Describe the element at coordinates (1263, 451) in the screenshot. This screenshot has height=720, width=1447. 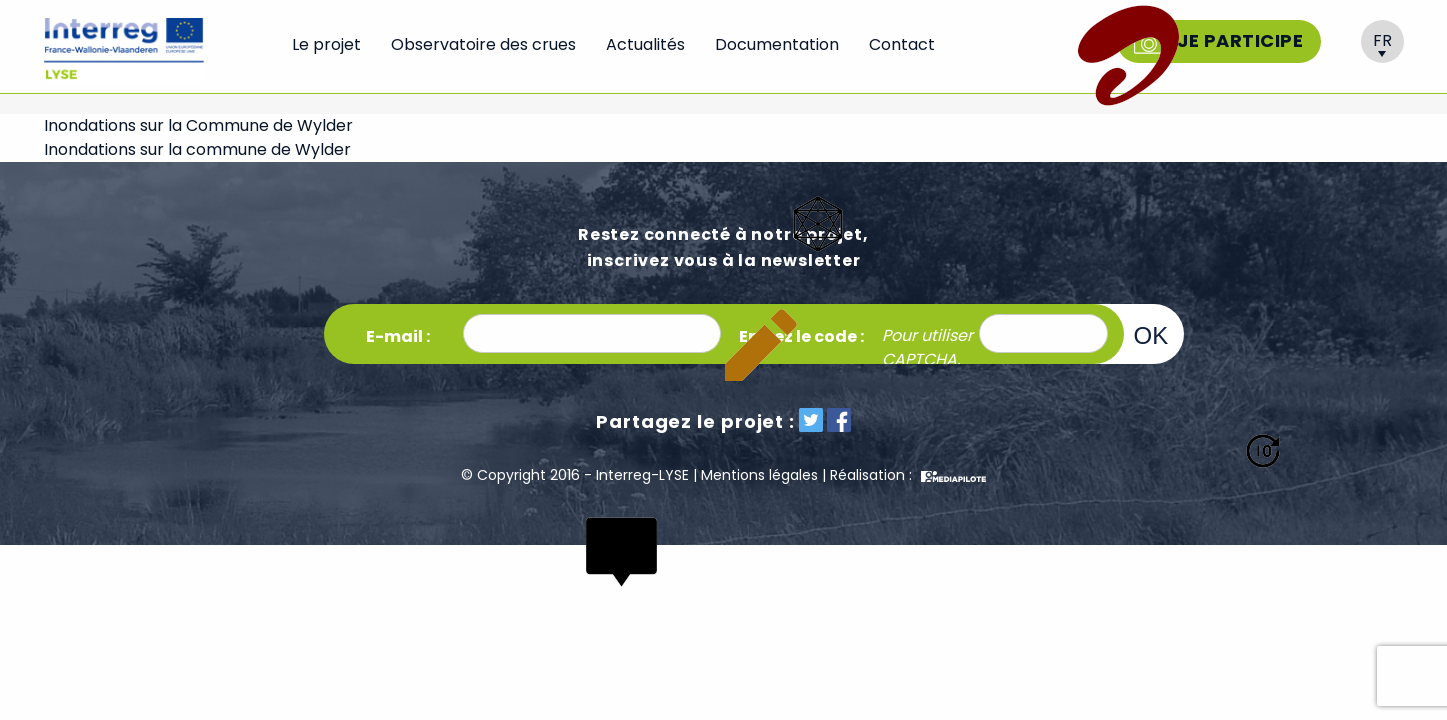
I see `skip forward 10 seconds` at that location.